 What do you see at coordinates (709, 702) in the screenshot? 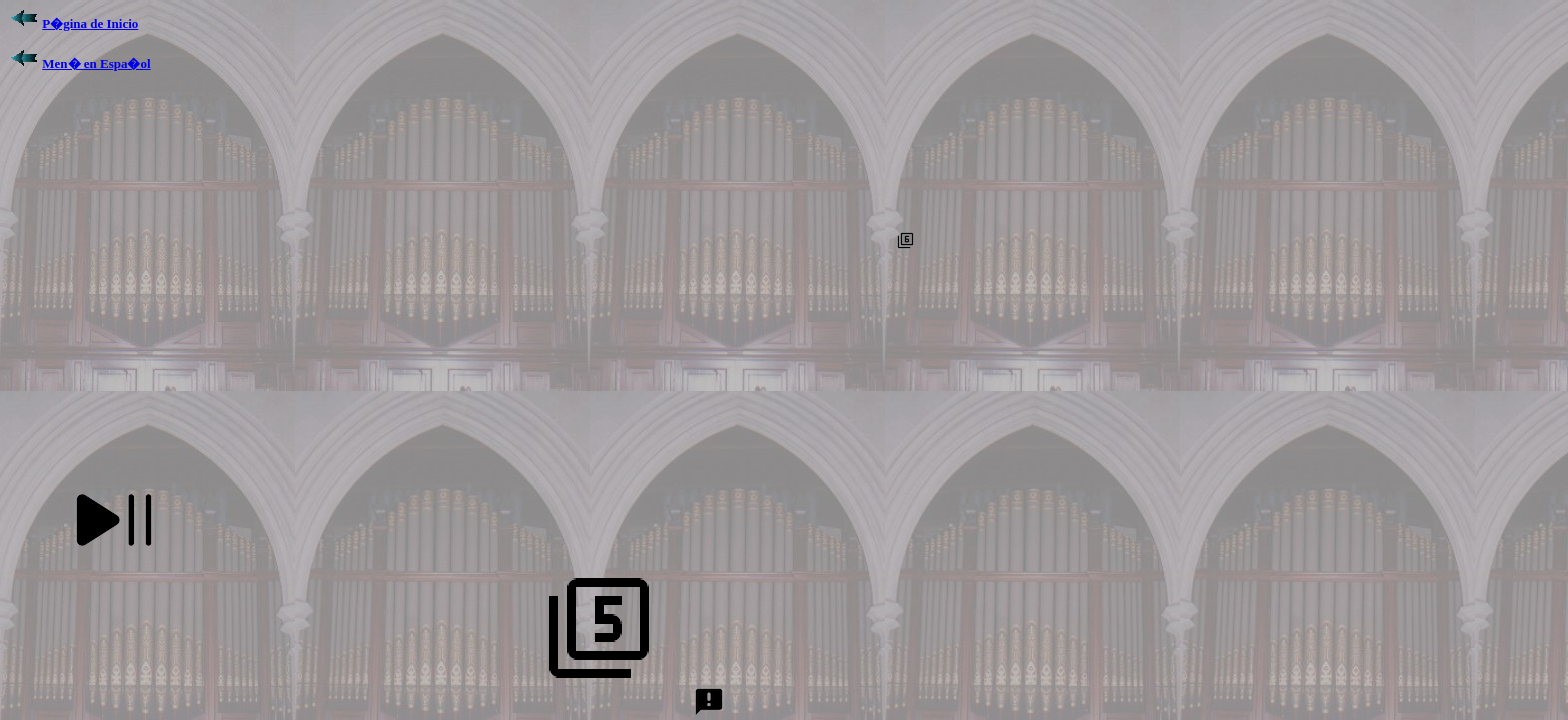
I see `view announcements or alerts` at bounding box center [709, 702].